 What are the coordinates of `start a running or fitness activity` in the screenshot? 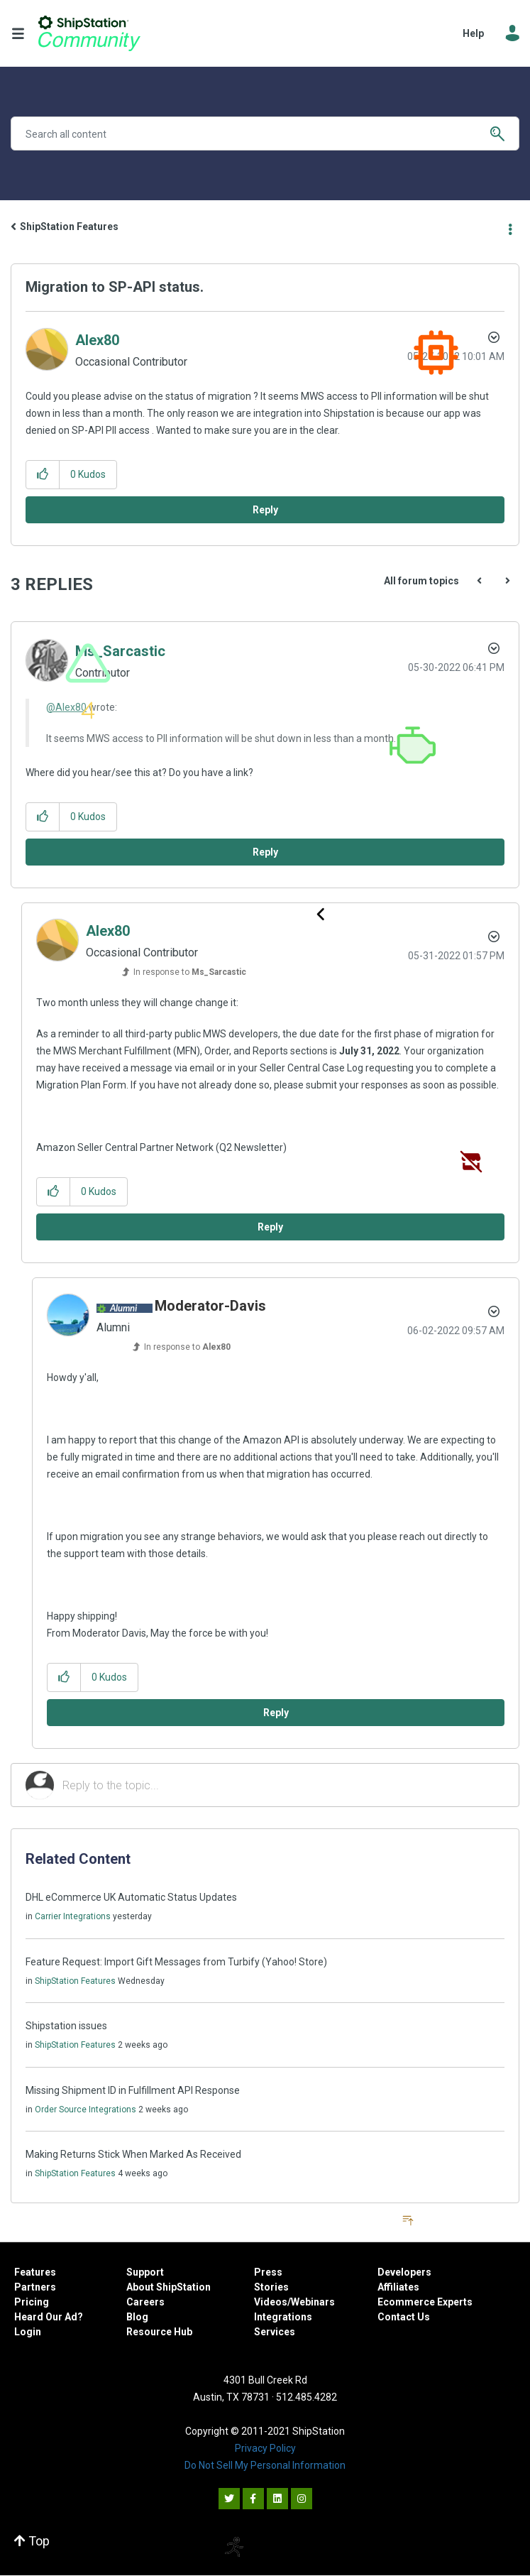 It's located at (234, 2546).